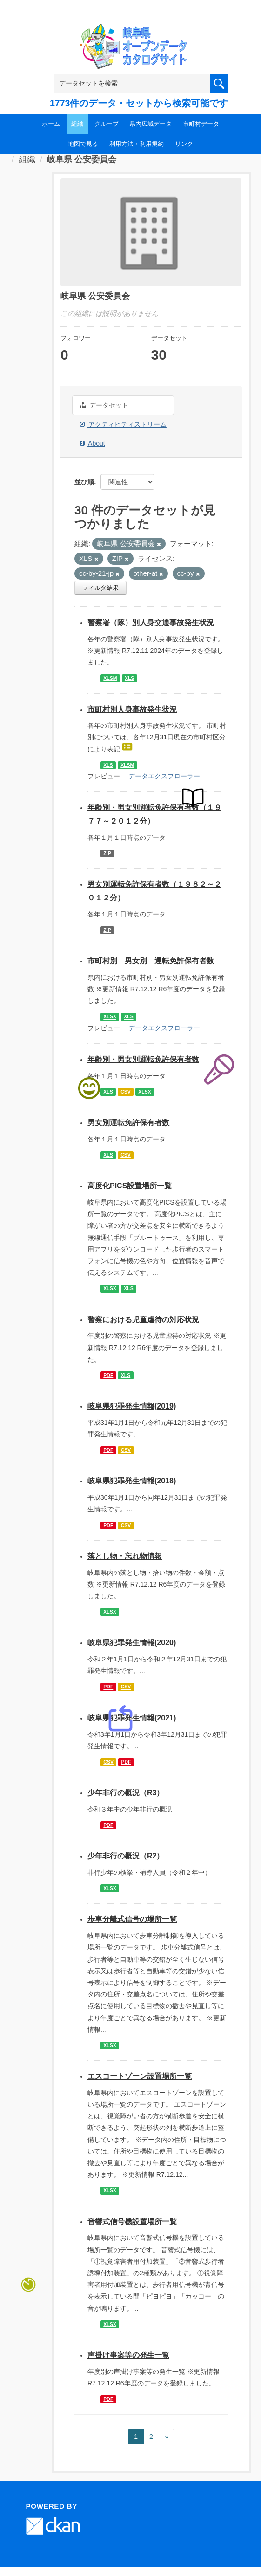  I want to click on open reading list or library, so click(193, 797).